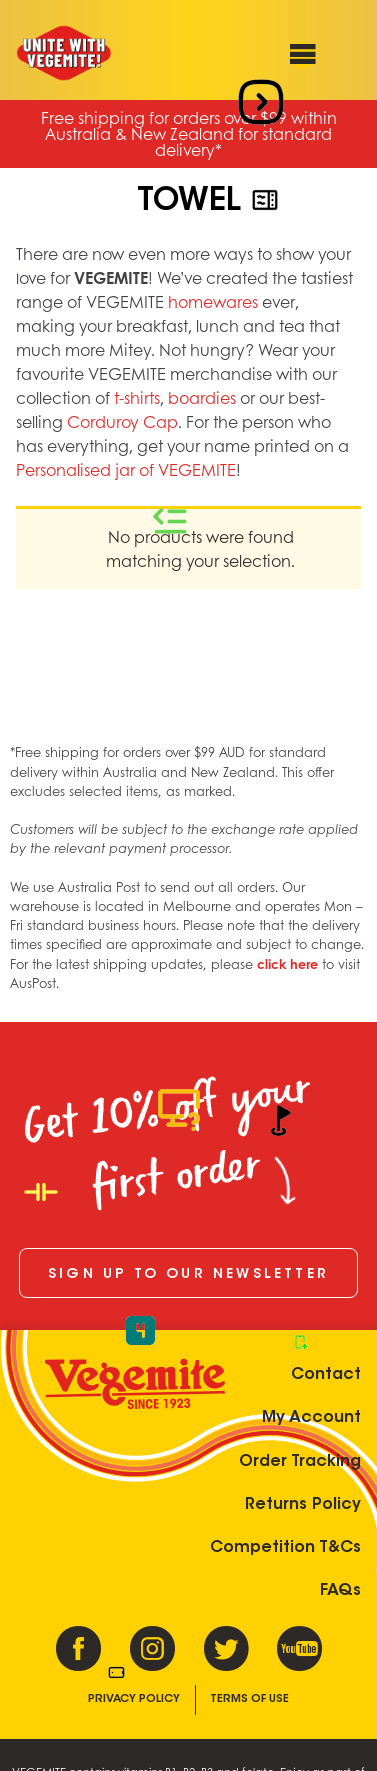  Describe the element at coordinates (265, 200) in the screenshot. I see `access microwave controls or settings` at that location.